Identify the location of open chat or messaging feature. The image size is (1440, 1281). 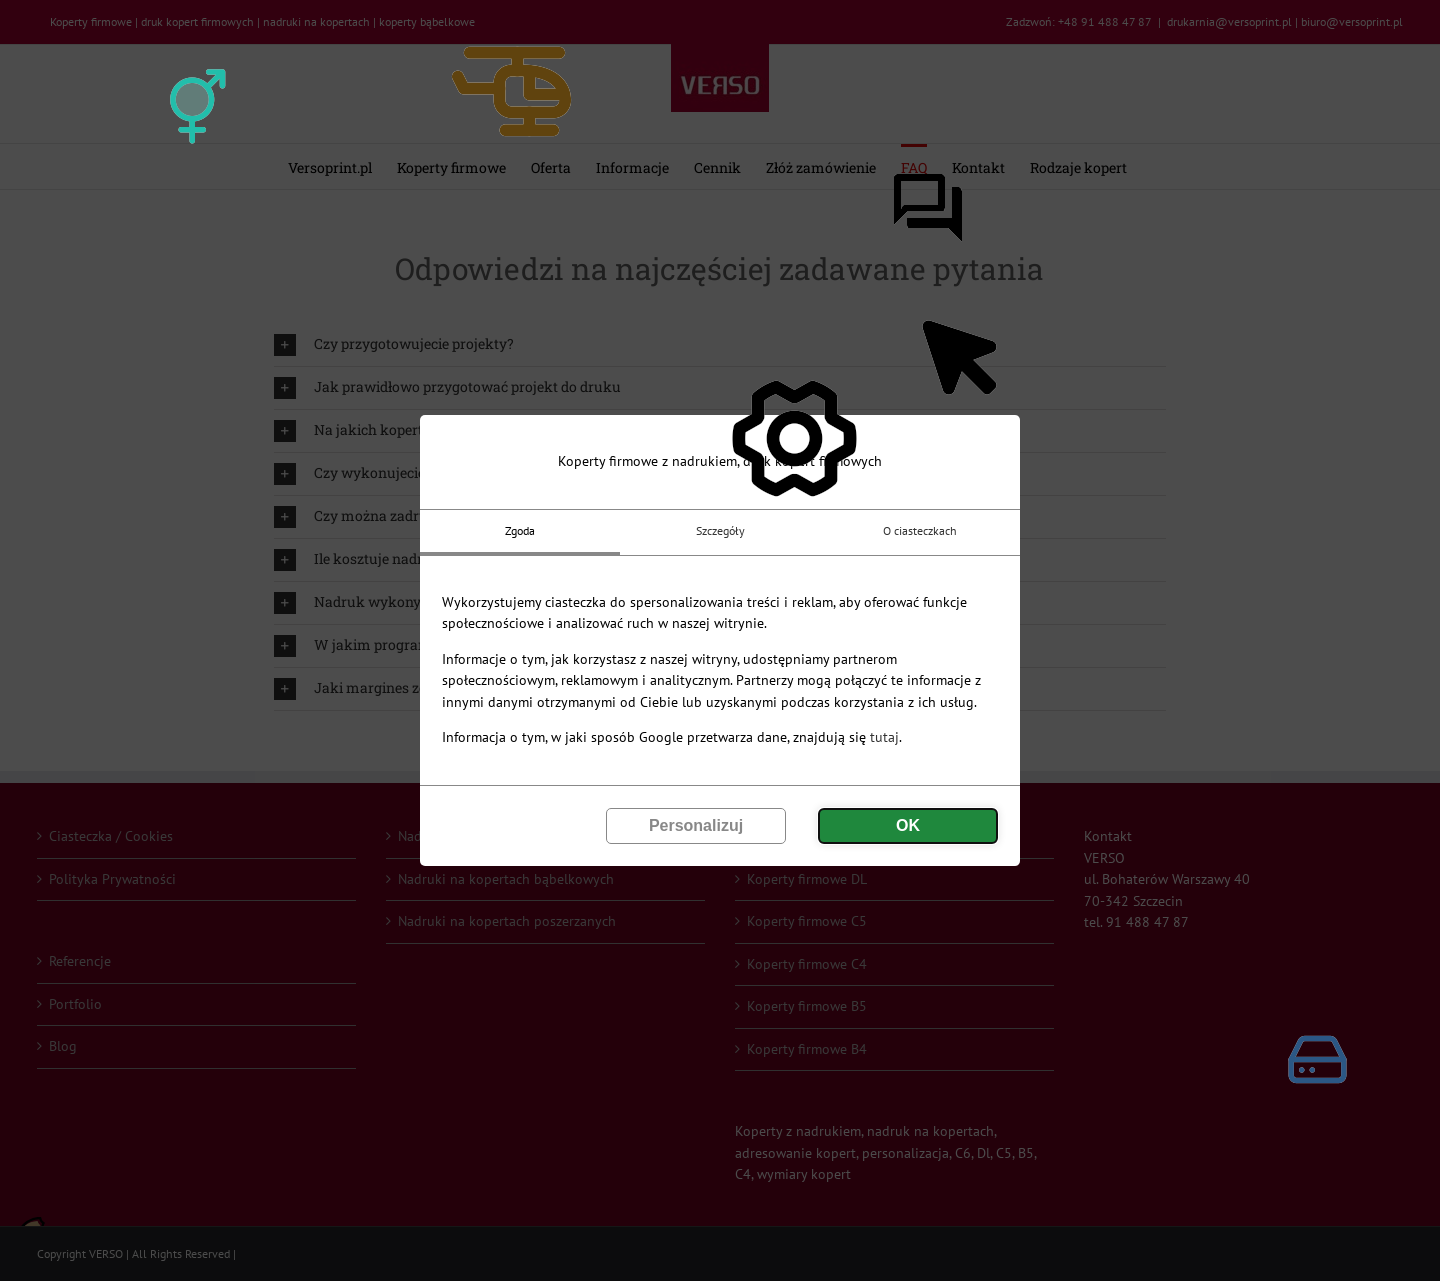
(928, 208).